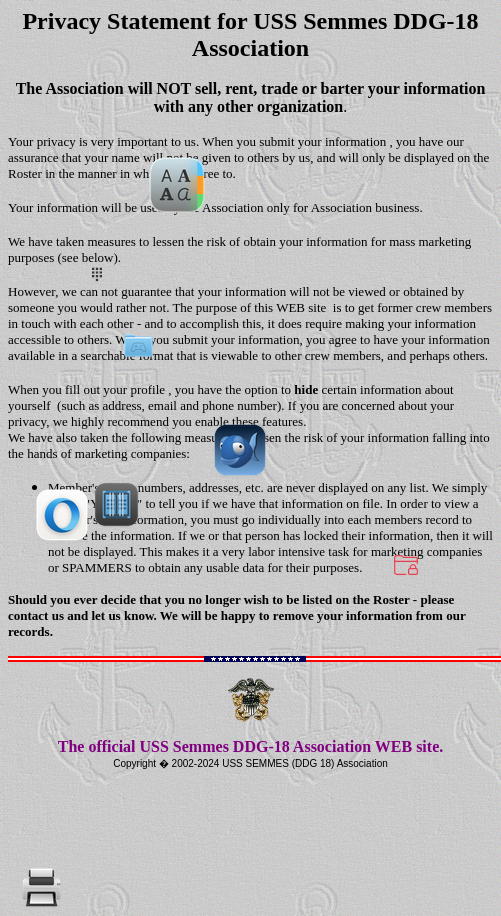  Describe the element at coordinates (240, 450) in the screenshot. I see `open bluefish text editor` at that location.